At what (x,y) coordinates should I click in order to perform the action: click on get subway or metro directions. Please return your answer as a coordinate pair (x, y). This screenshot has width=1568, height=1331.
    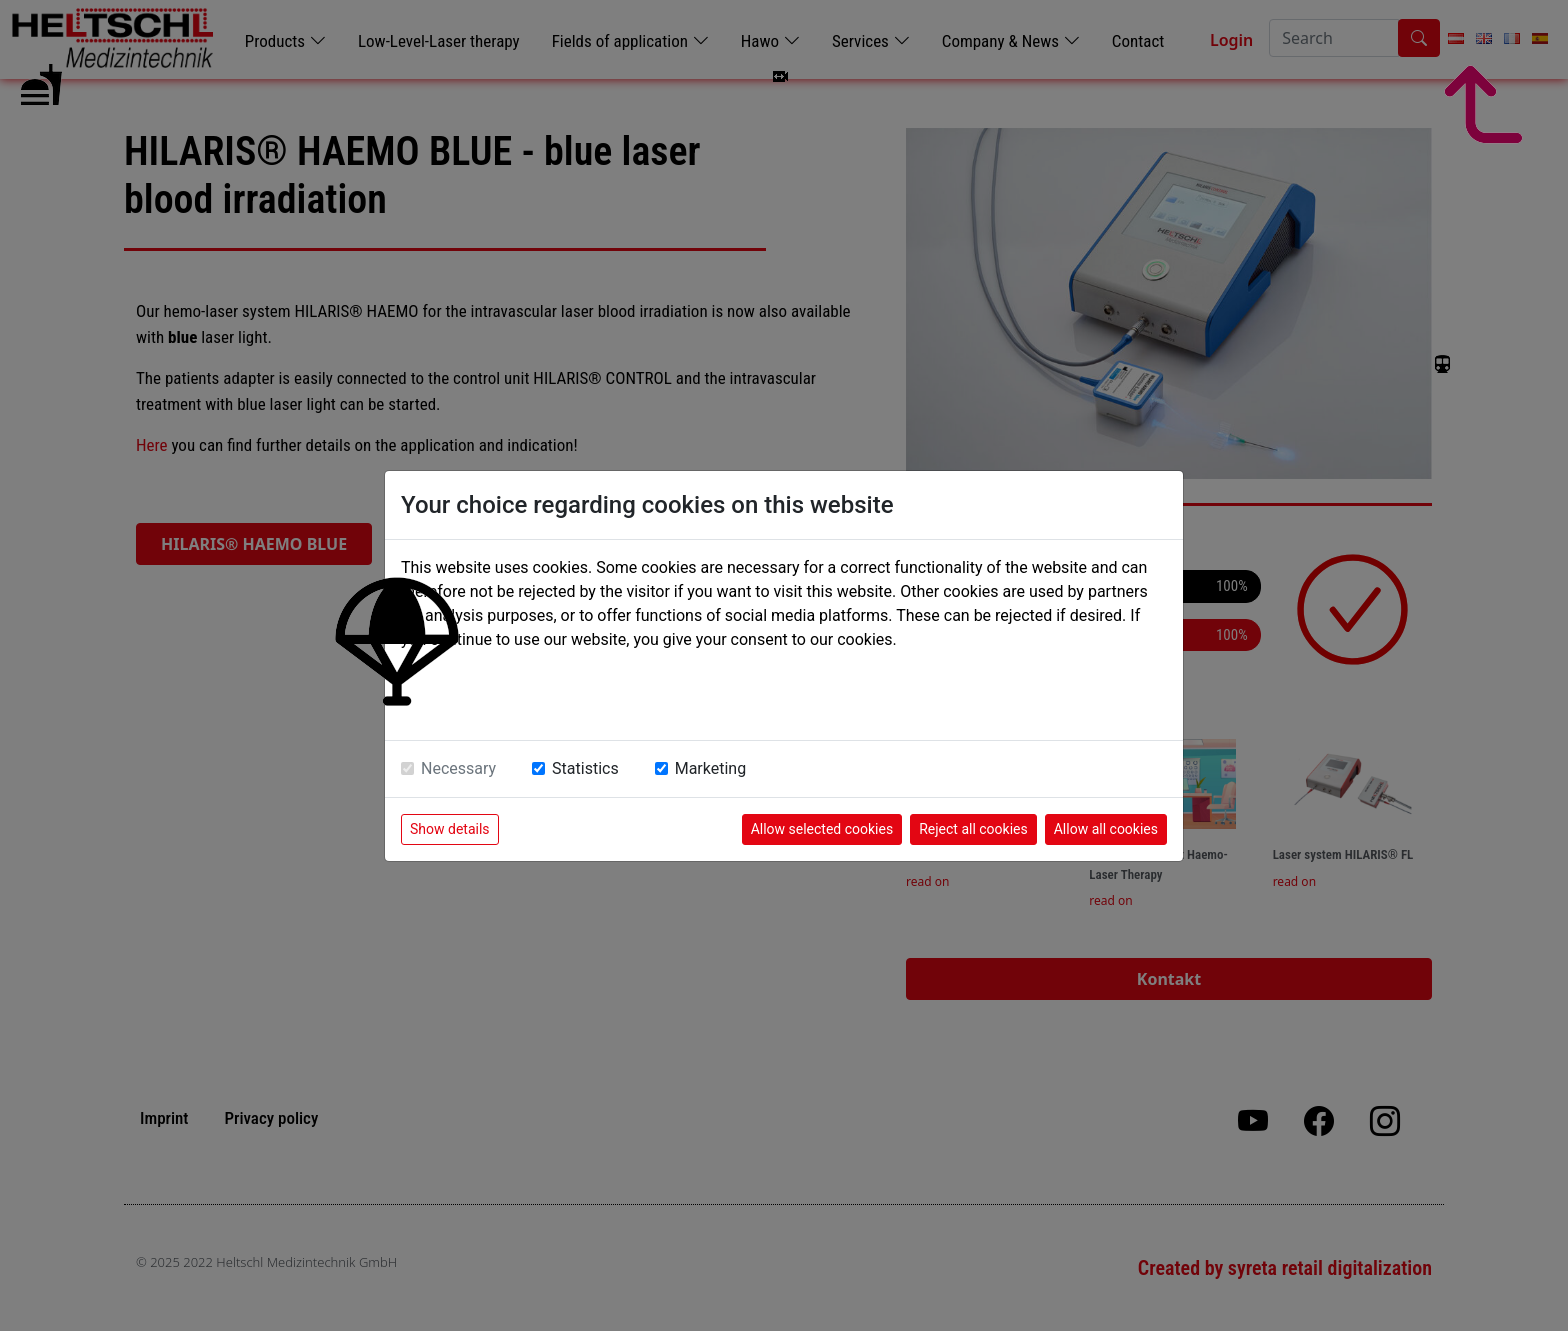
    Looking at the image, I should click on (1442, 364).